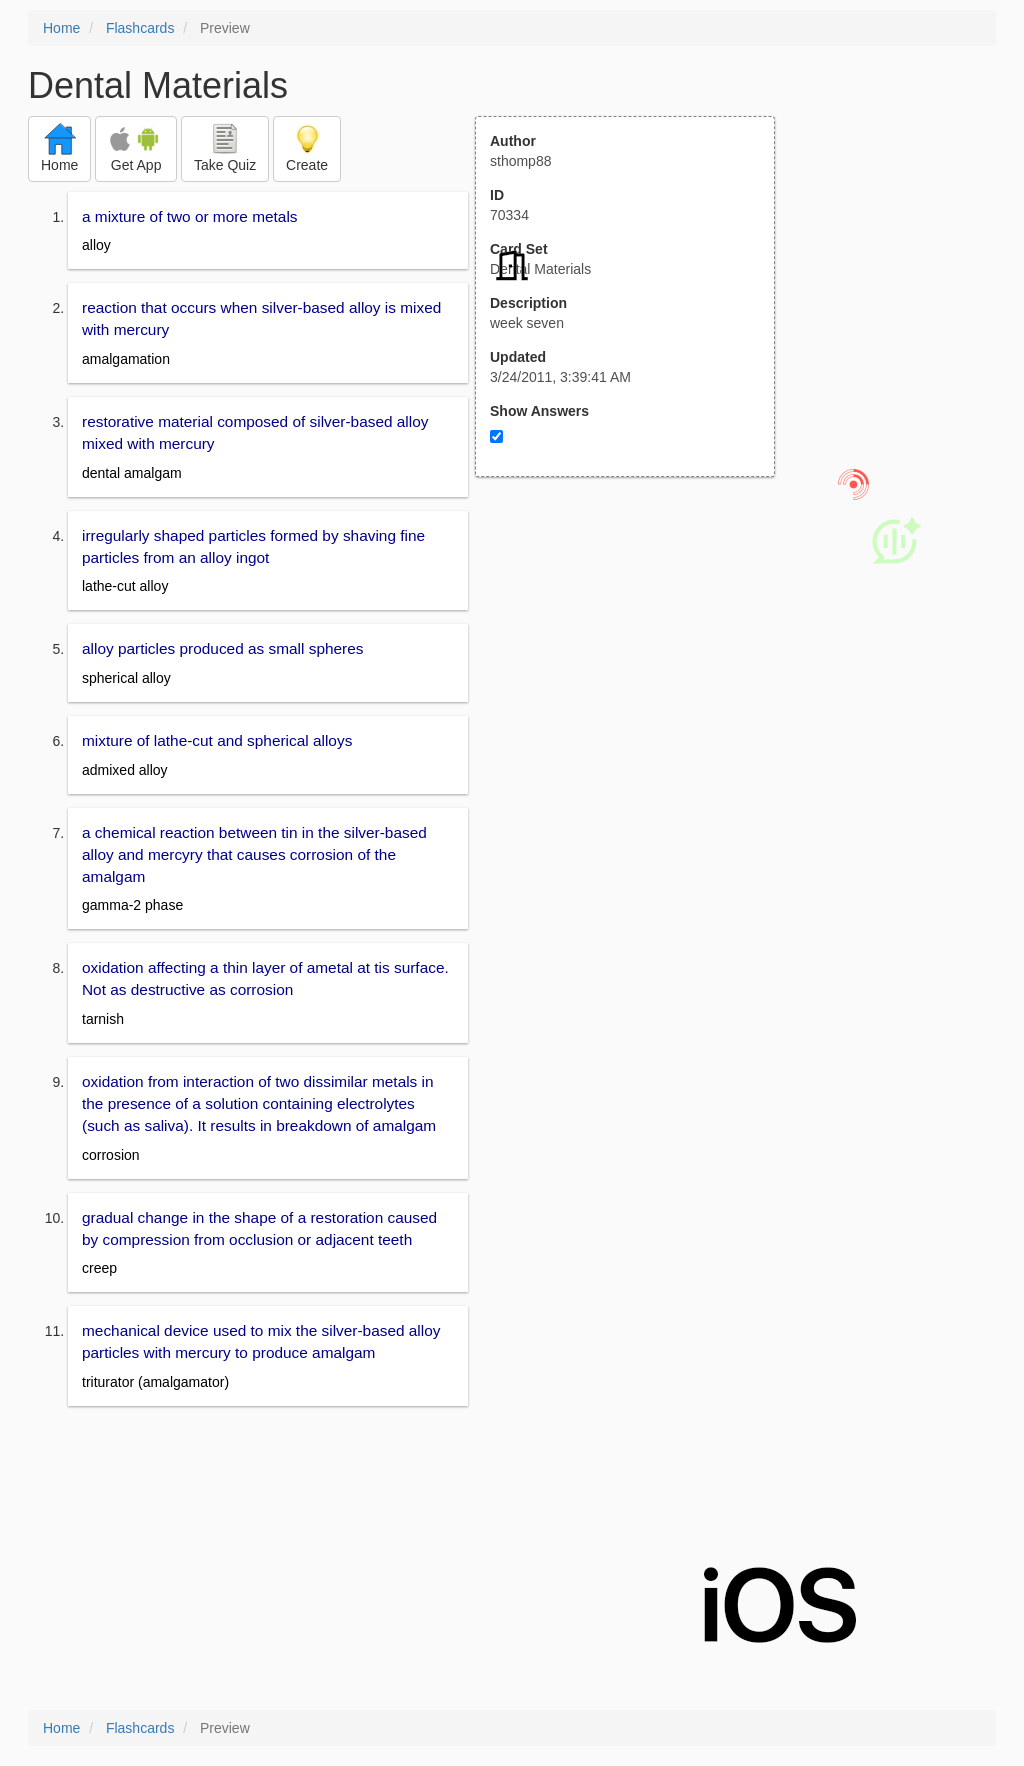 Image resolution: width=1024 pixels, height=1766 pixels. Describe the element at coordinates (780, 1605) in the screenshot. I see `indicates iOS platform compatibility` at that location.